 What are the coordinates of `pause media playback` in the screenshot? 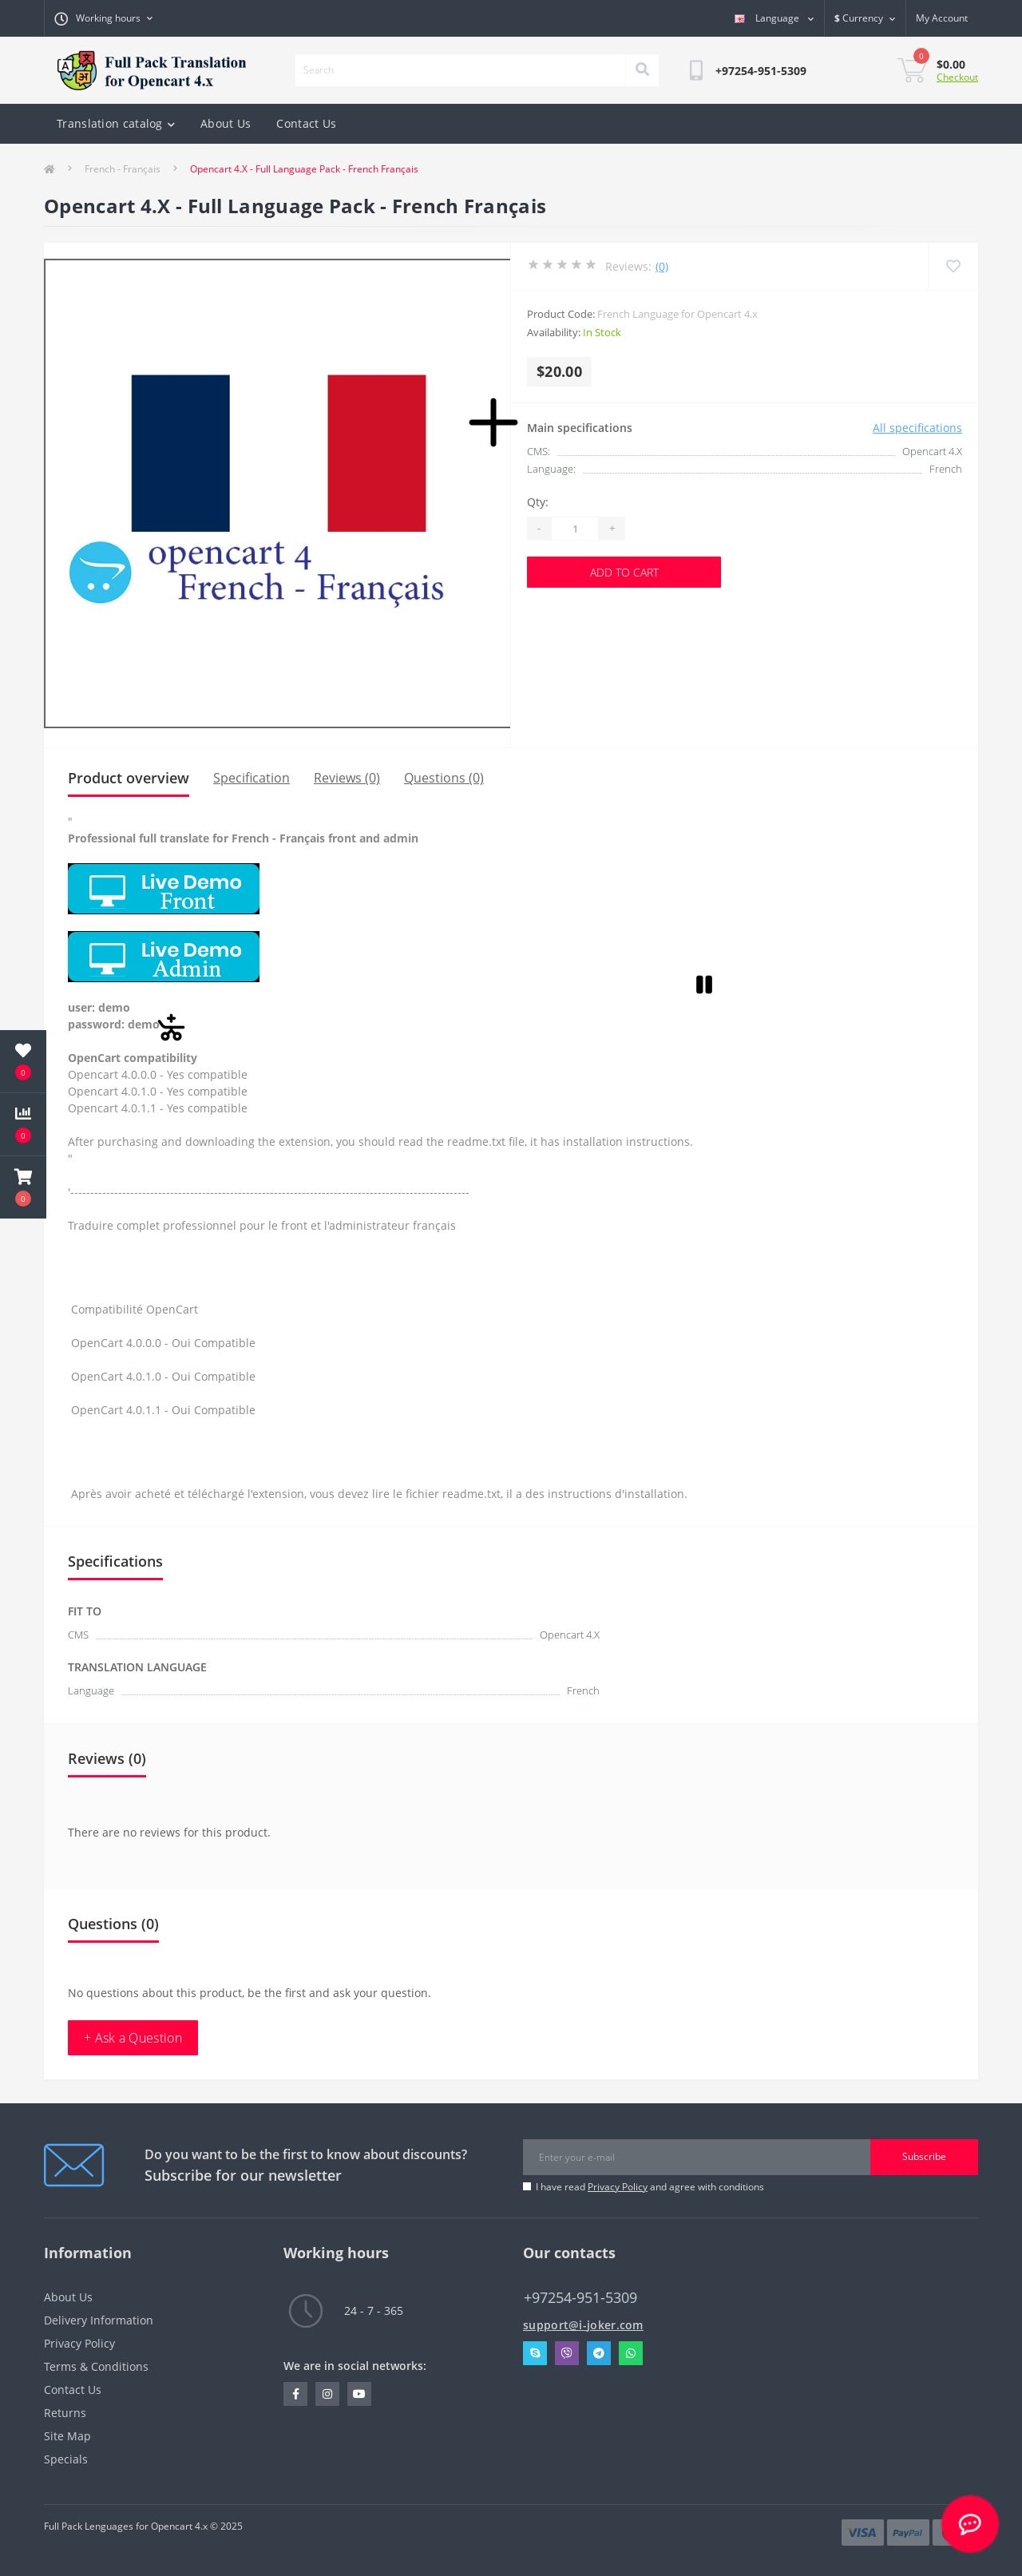 It's located at (704, 985).